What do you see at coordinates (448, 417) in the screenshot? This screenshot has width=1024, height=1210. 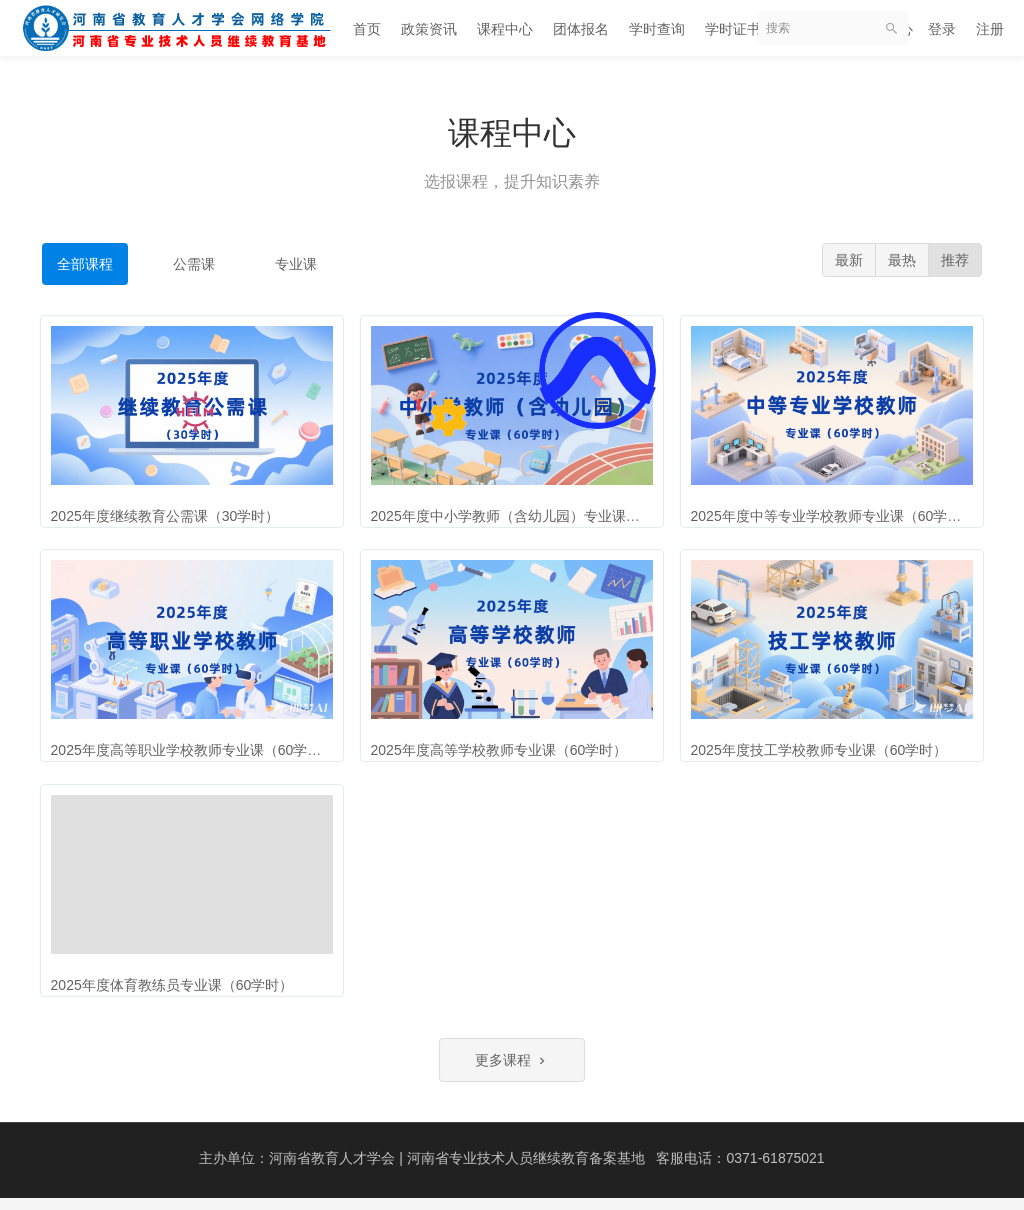 I see `open YouTube Studio app` at bounding box center [448, 417].